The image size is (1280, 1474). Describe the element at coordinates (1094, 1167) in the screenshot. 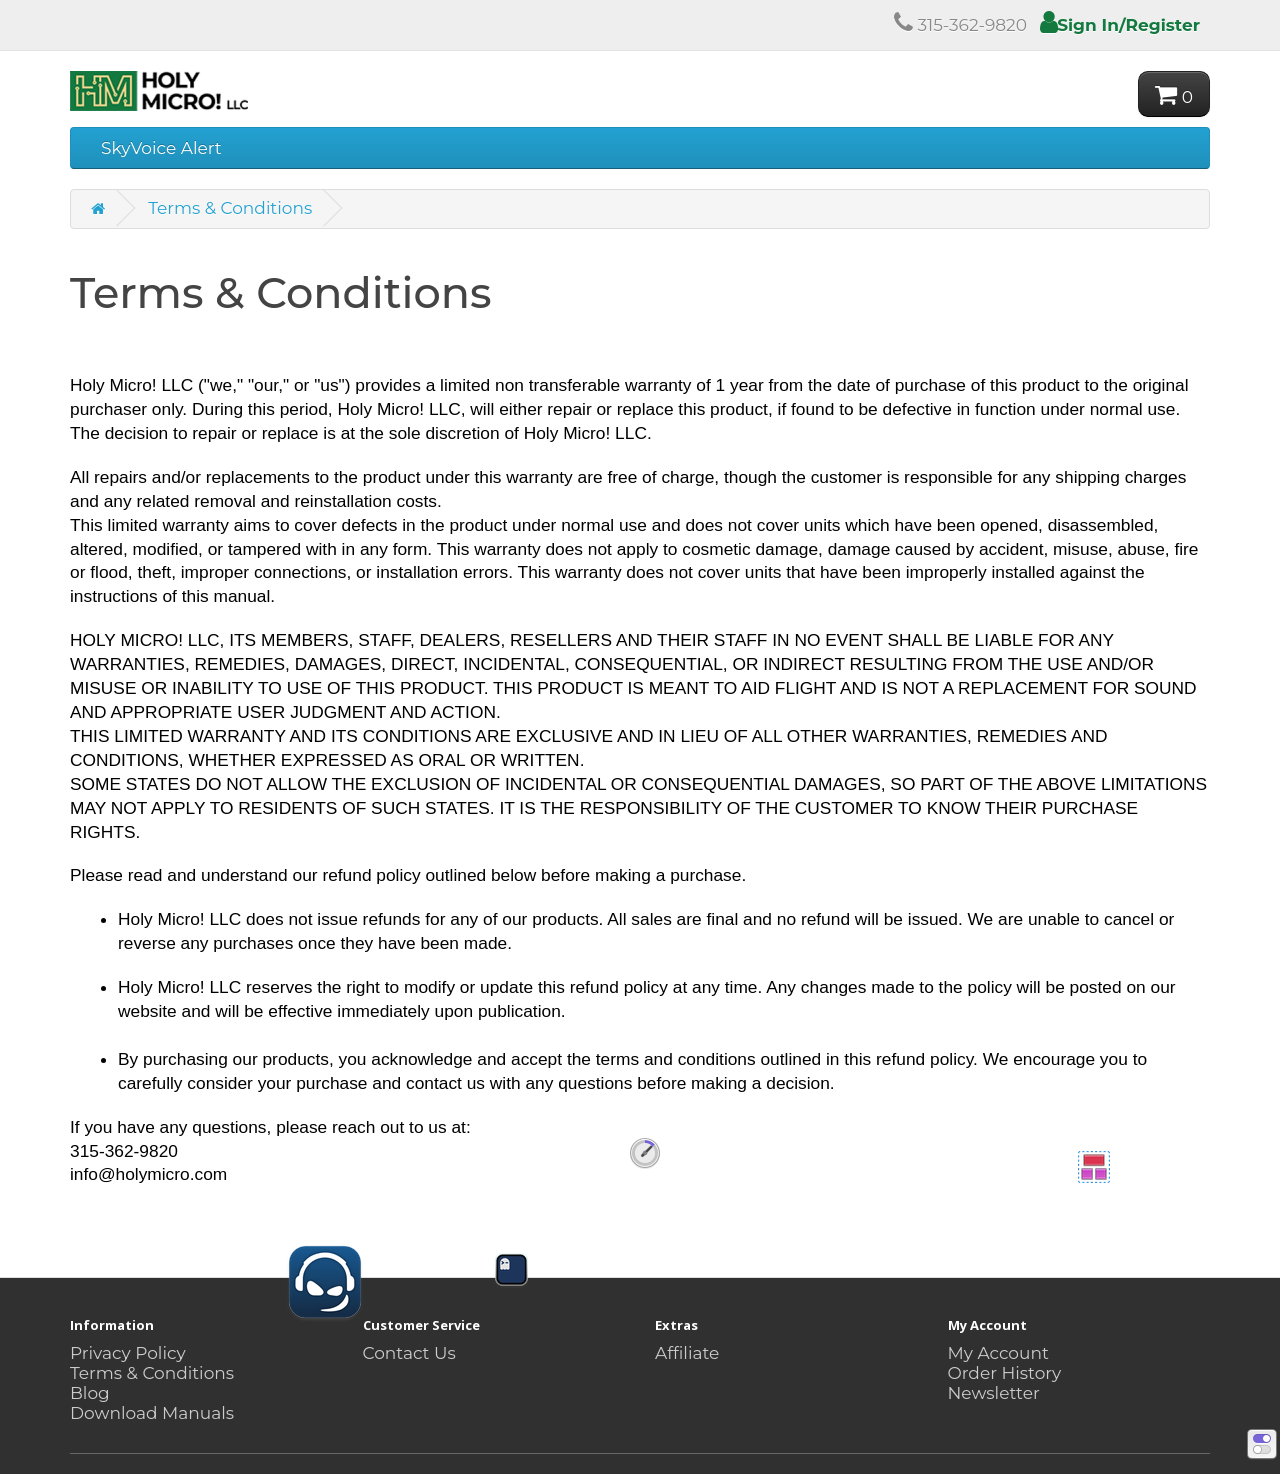

I see `select all items in the current view` at that location.